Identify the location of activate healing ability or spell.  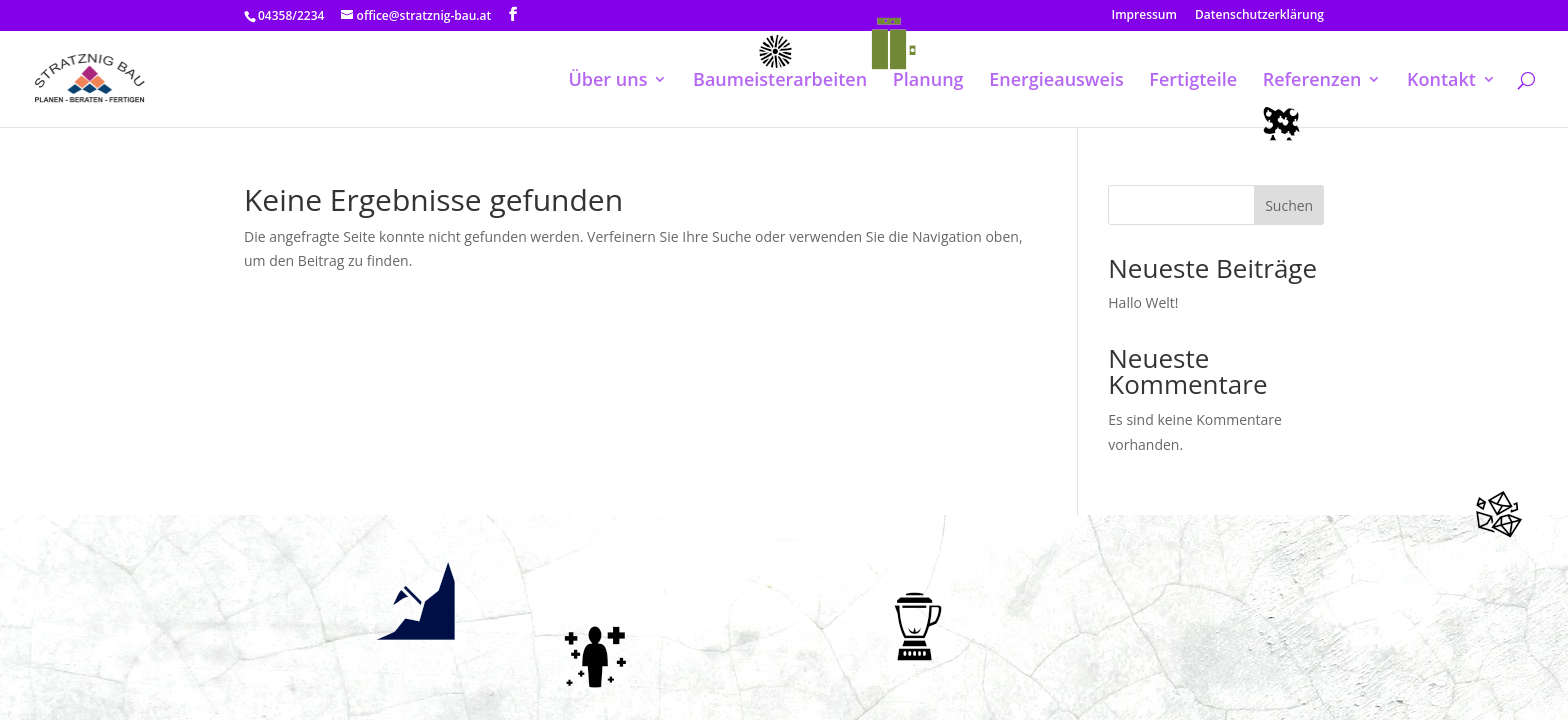
(595, 657).